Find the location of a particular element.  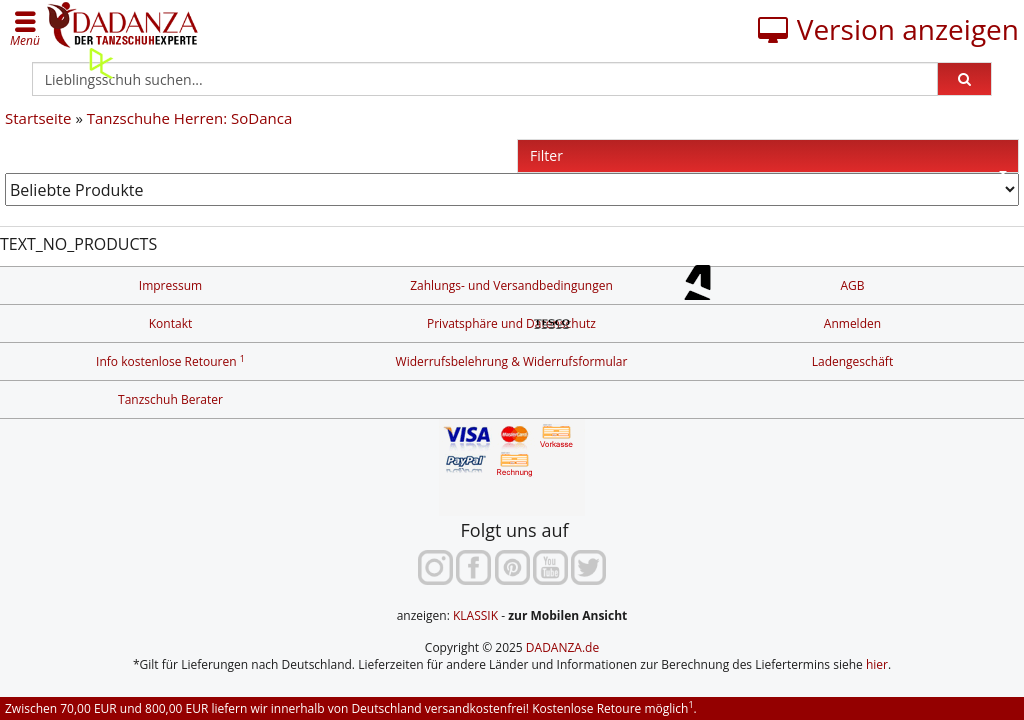

visit gsmarena website for phone specs and reviews is located at coordinates (697, 282).